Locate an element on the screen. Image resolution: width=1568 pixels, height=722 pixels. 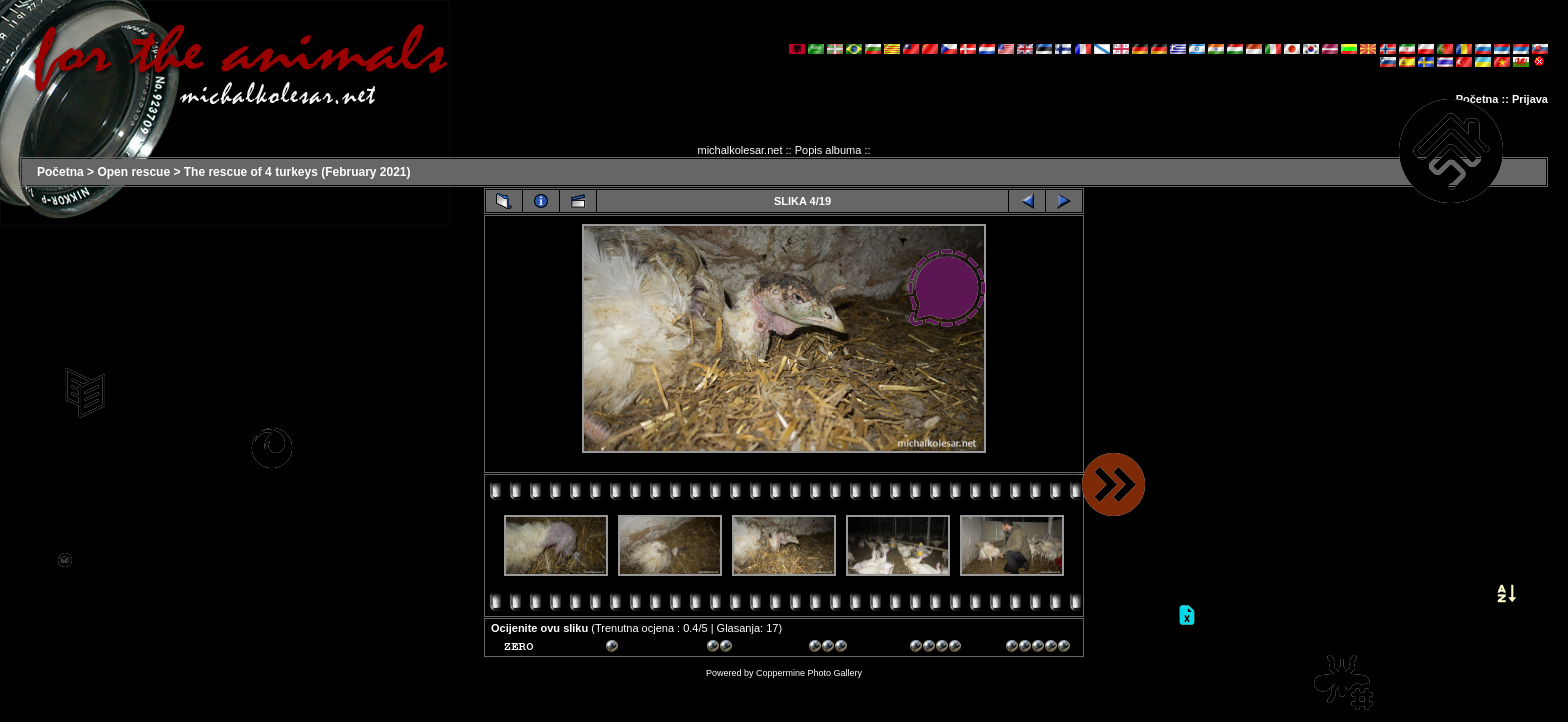
open homebridge app settings is located at coordinates (1451, 151).